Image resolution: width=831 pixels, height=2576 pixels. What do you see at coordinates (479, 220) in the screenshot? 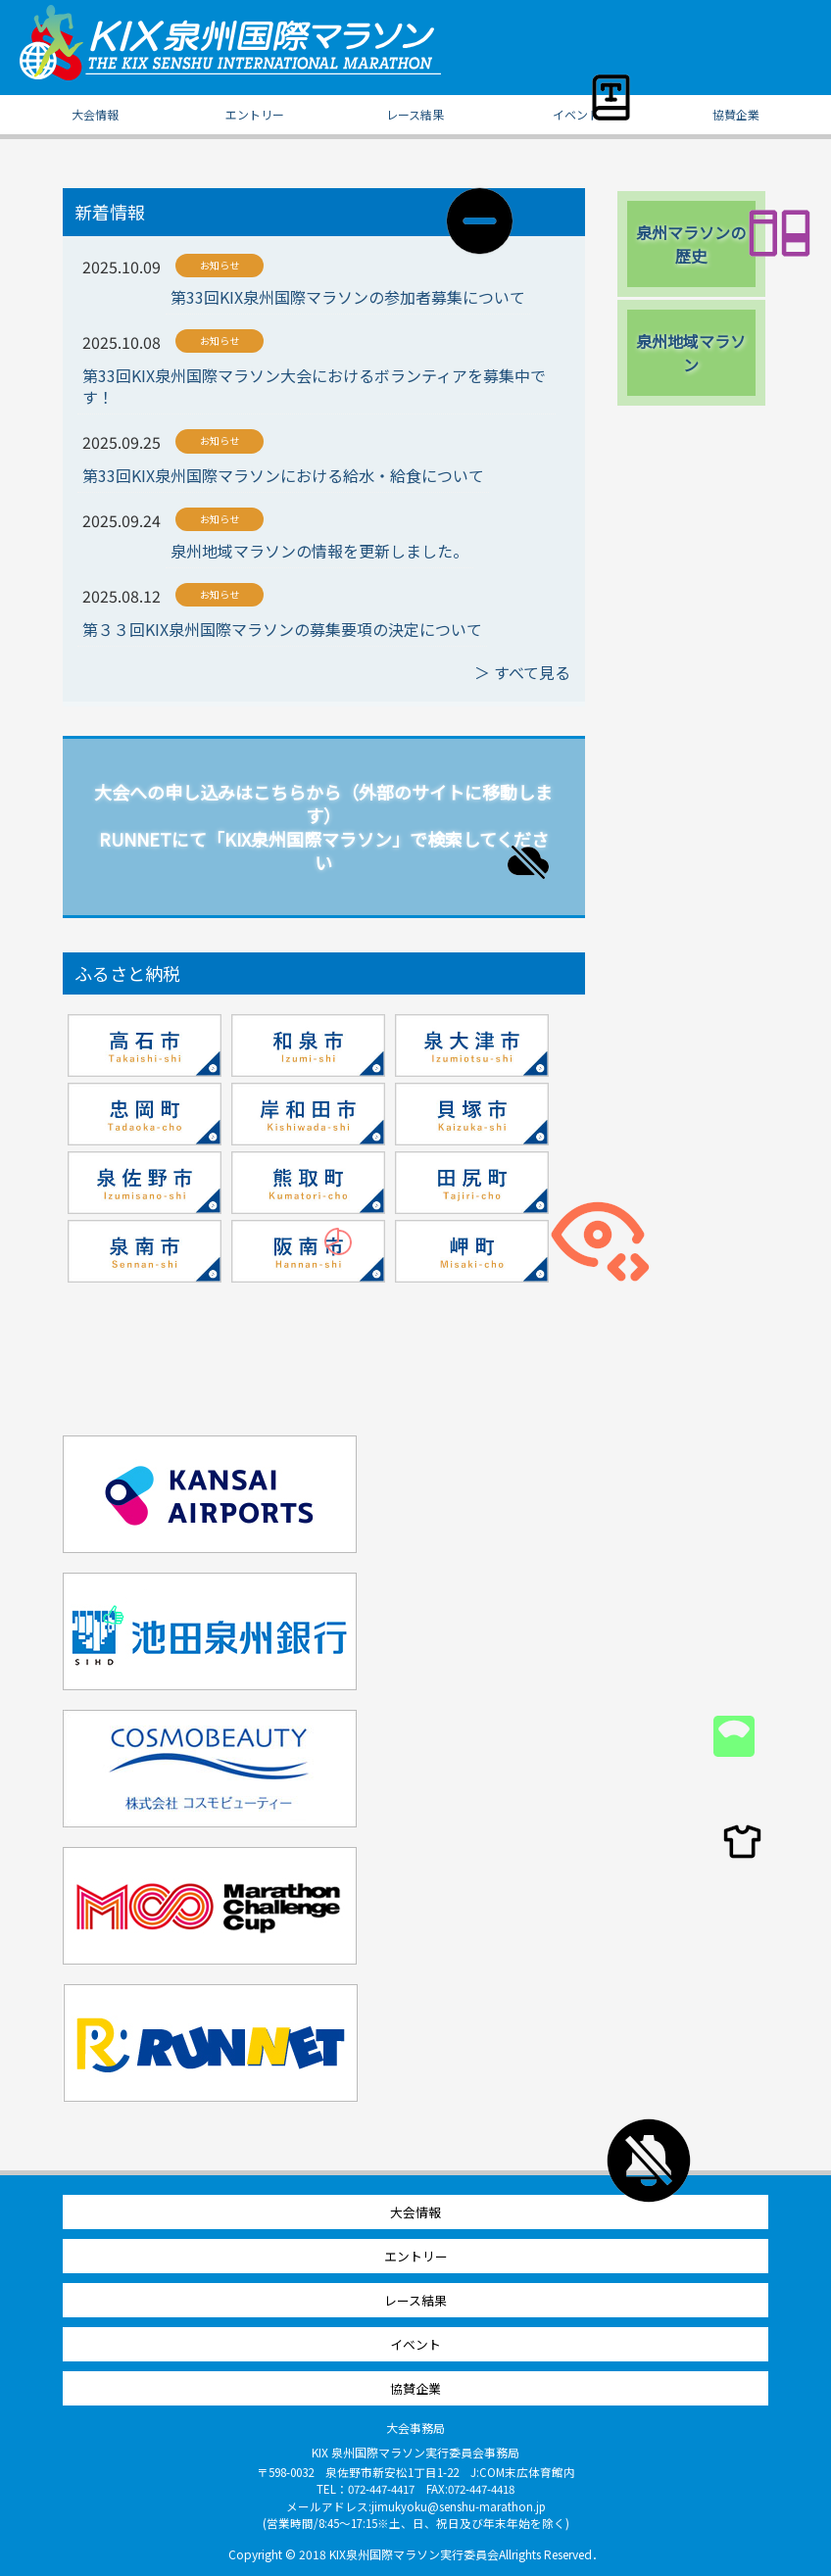
I see `remove an item from a list` at bounding box center [479, 220].